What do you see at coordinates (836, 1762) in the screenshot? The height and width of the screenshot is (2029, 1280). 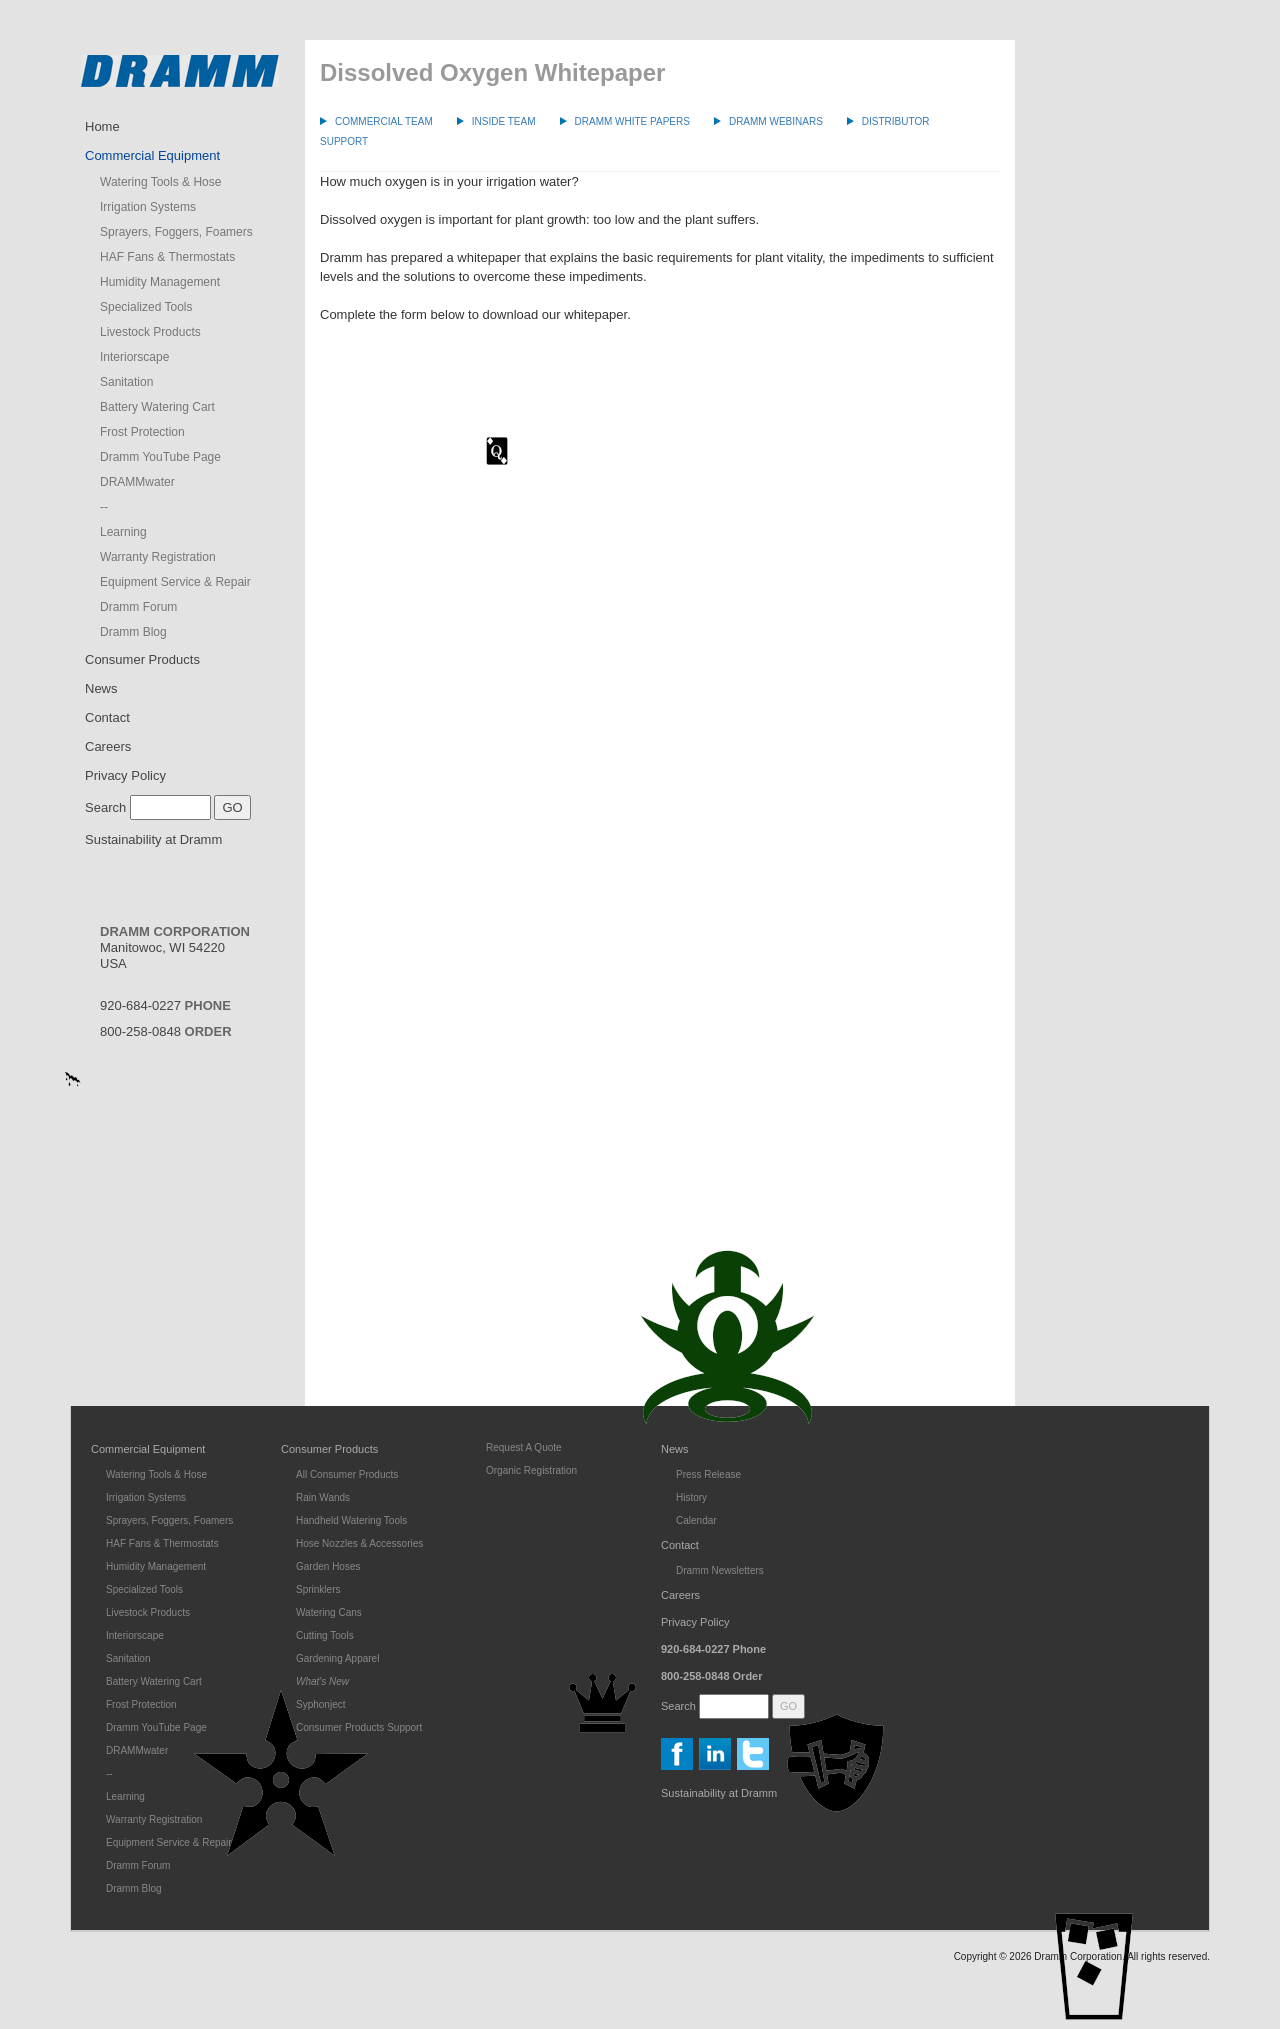 I see `equip or attach a shield to your character` at bounding box center [836, 1762].